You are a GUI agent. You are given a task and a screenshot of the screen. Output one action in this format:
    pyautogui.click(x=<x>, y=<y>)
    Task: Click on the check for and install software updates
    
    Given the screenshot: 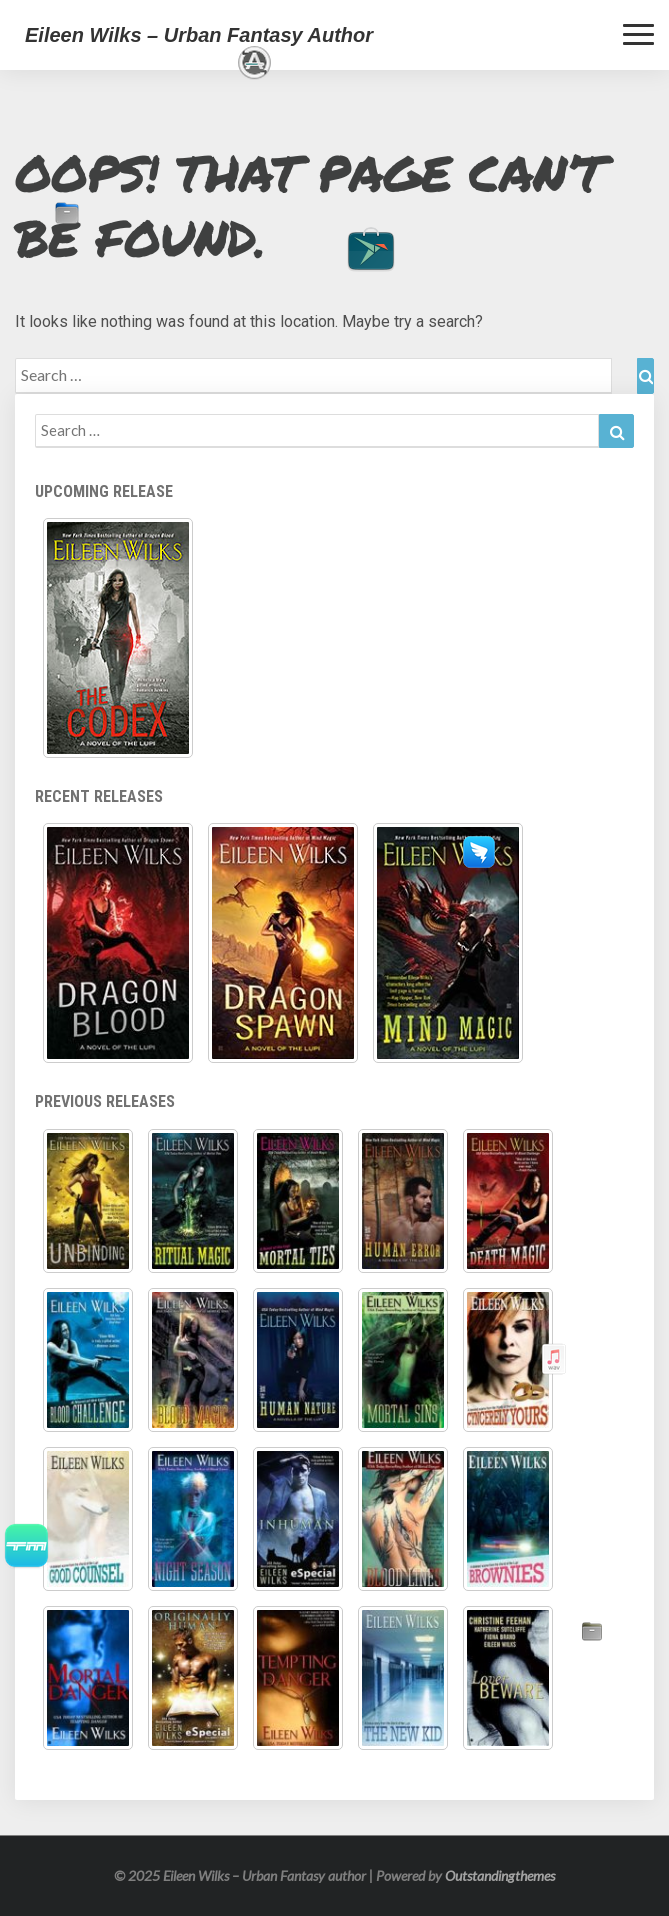 What is the action you would take?
    pyautogui.click(x=254, y=62)
    